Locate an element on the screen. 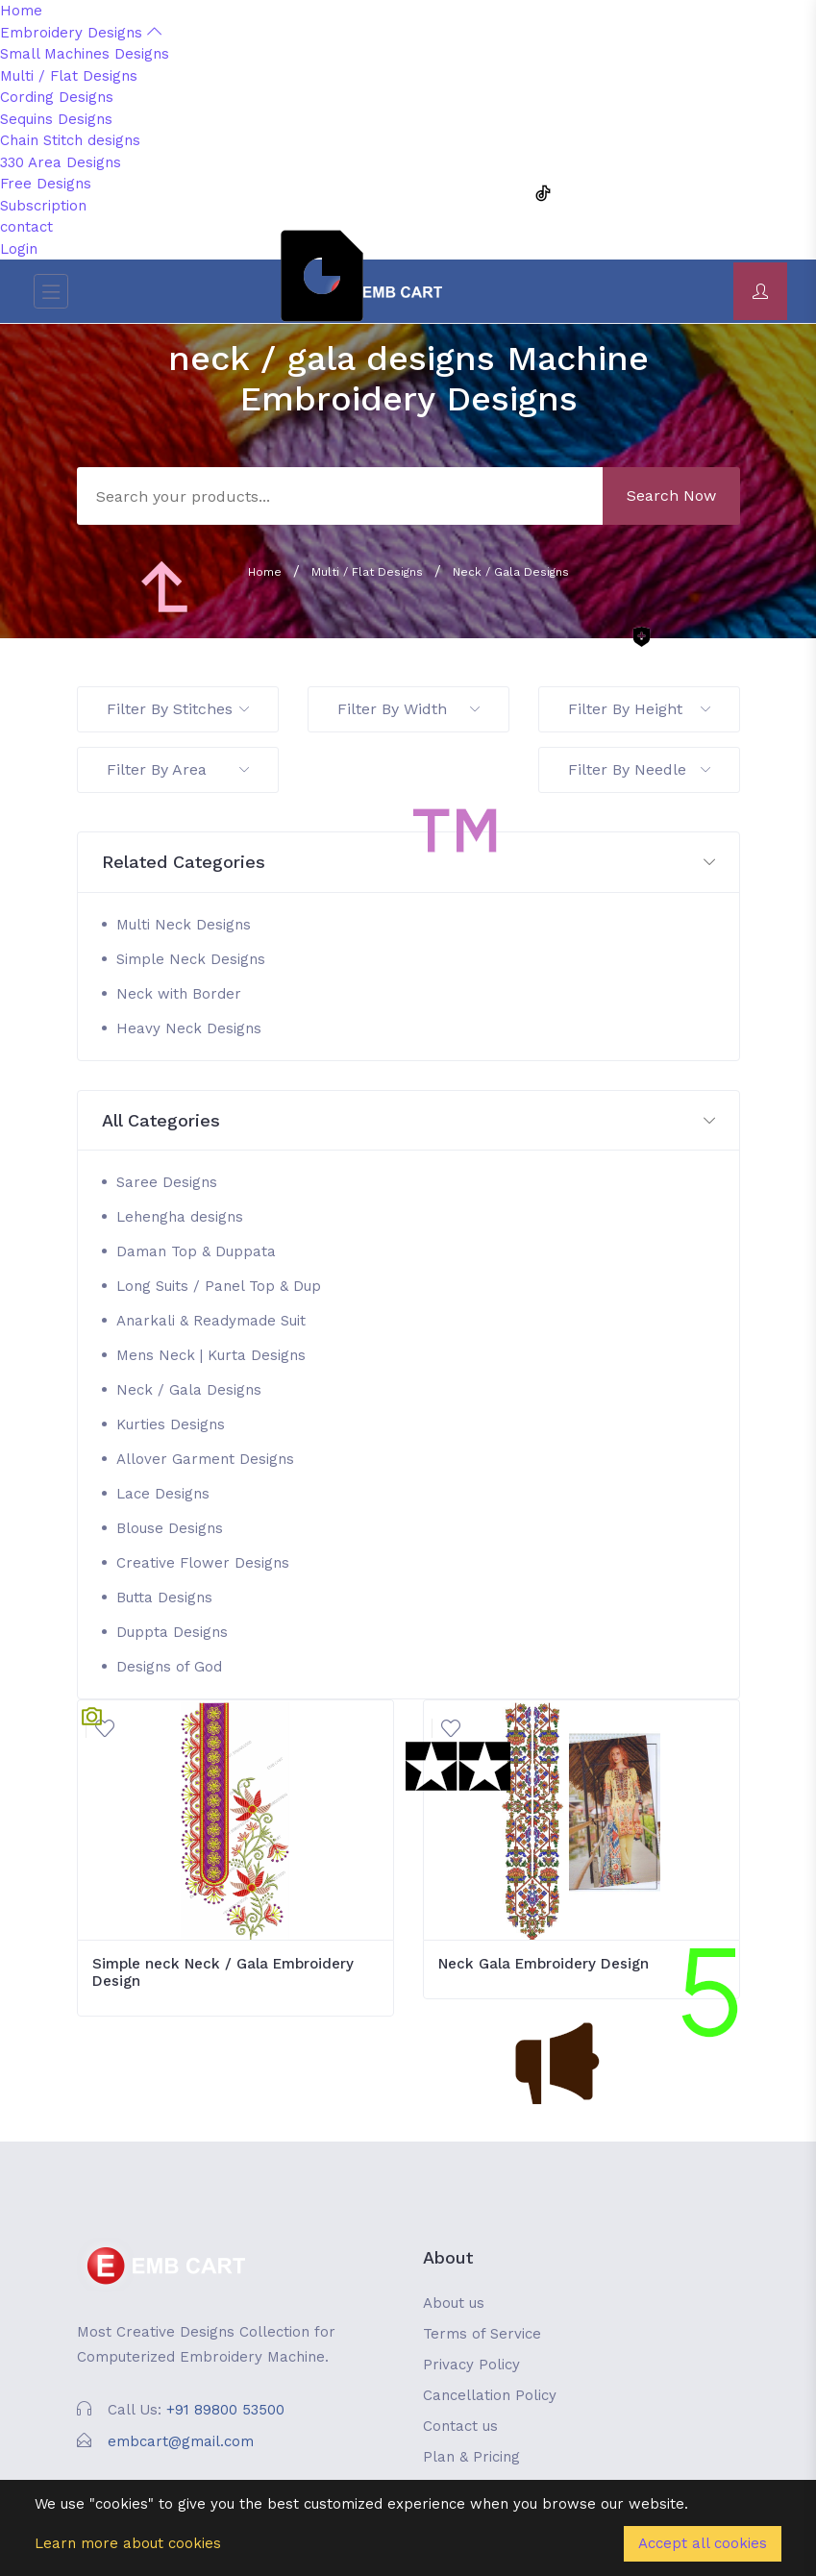 This screenshot has height=2576, width=816. view file analytics or chart report is located at coordinates (322, 276).